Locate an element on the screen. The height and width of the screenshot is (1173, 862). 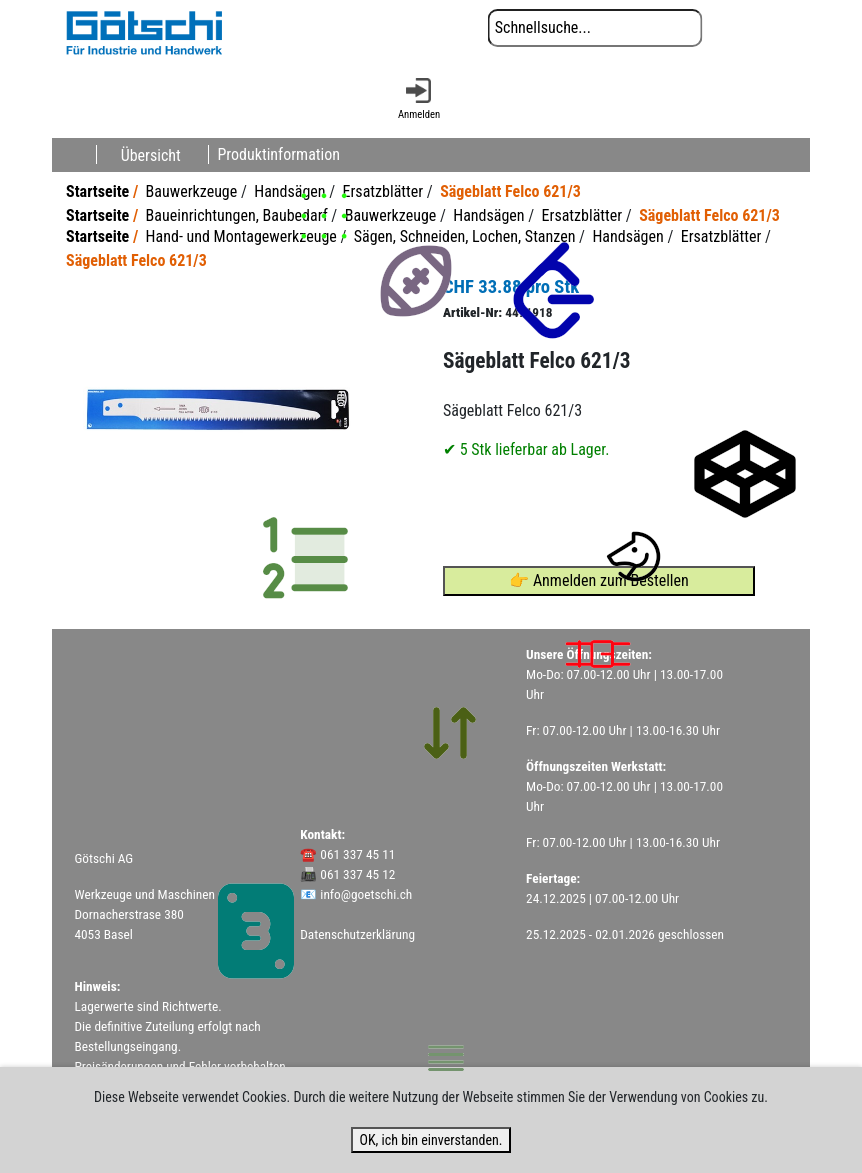
visit leetcode coding practice platform is located at coordinates (552, 294).